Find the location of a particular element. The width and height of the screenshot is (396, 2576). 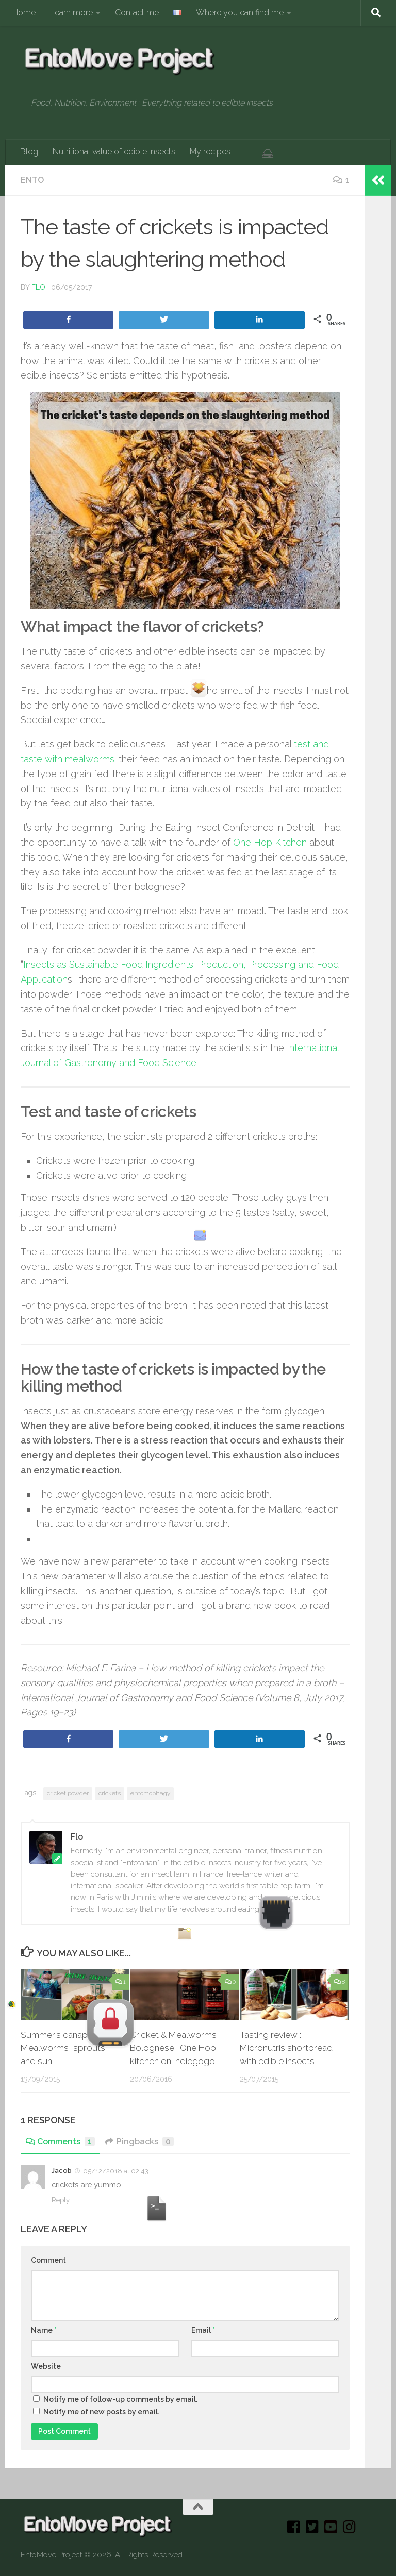

access encryption and security settings is located at coordinates (110, 2023).